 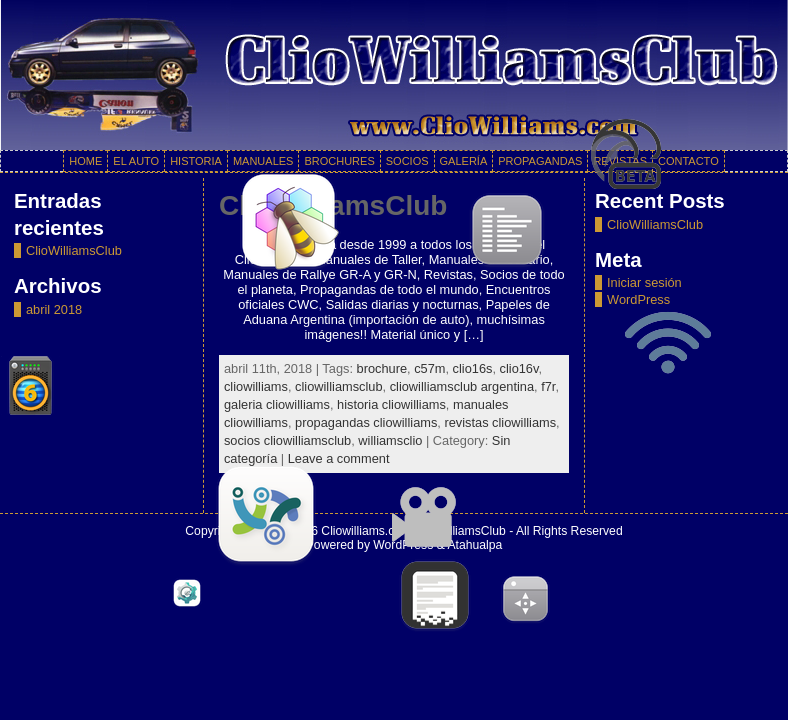 I want to click on access RAID 6 storage configuration, so click(x=30, y=385).